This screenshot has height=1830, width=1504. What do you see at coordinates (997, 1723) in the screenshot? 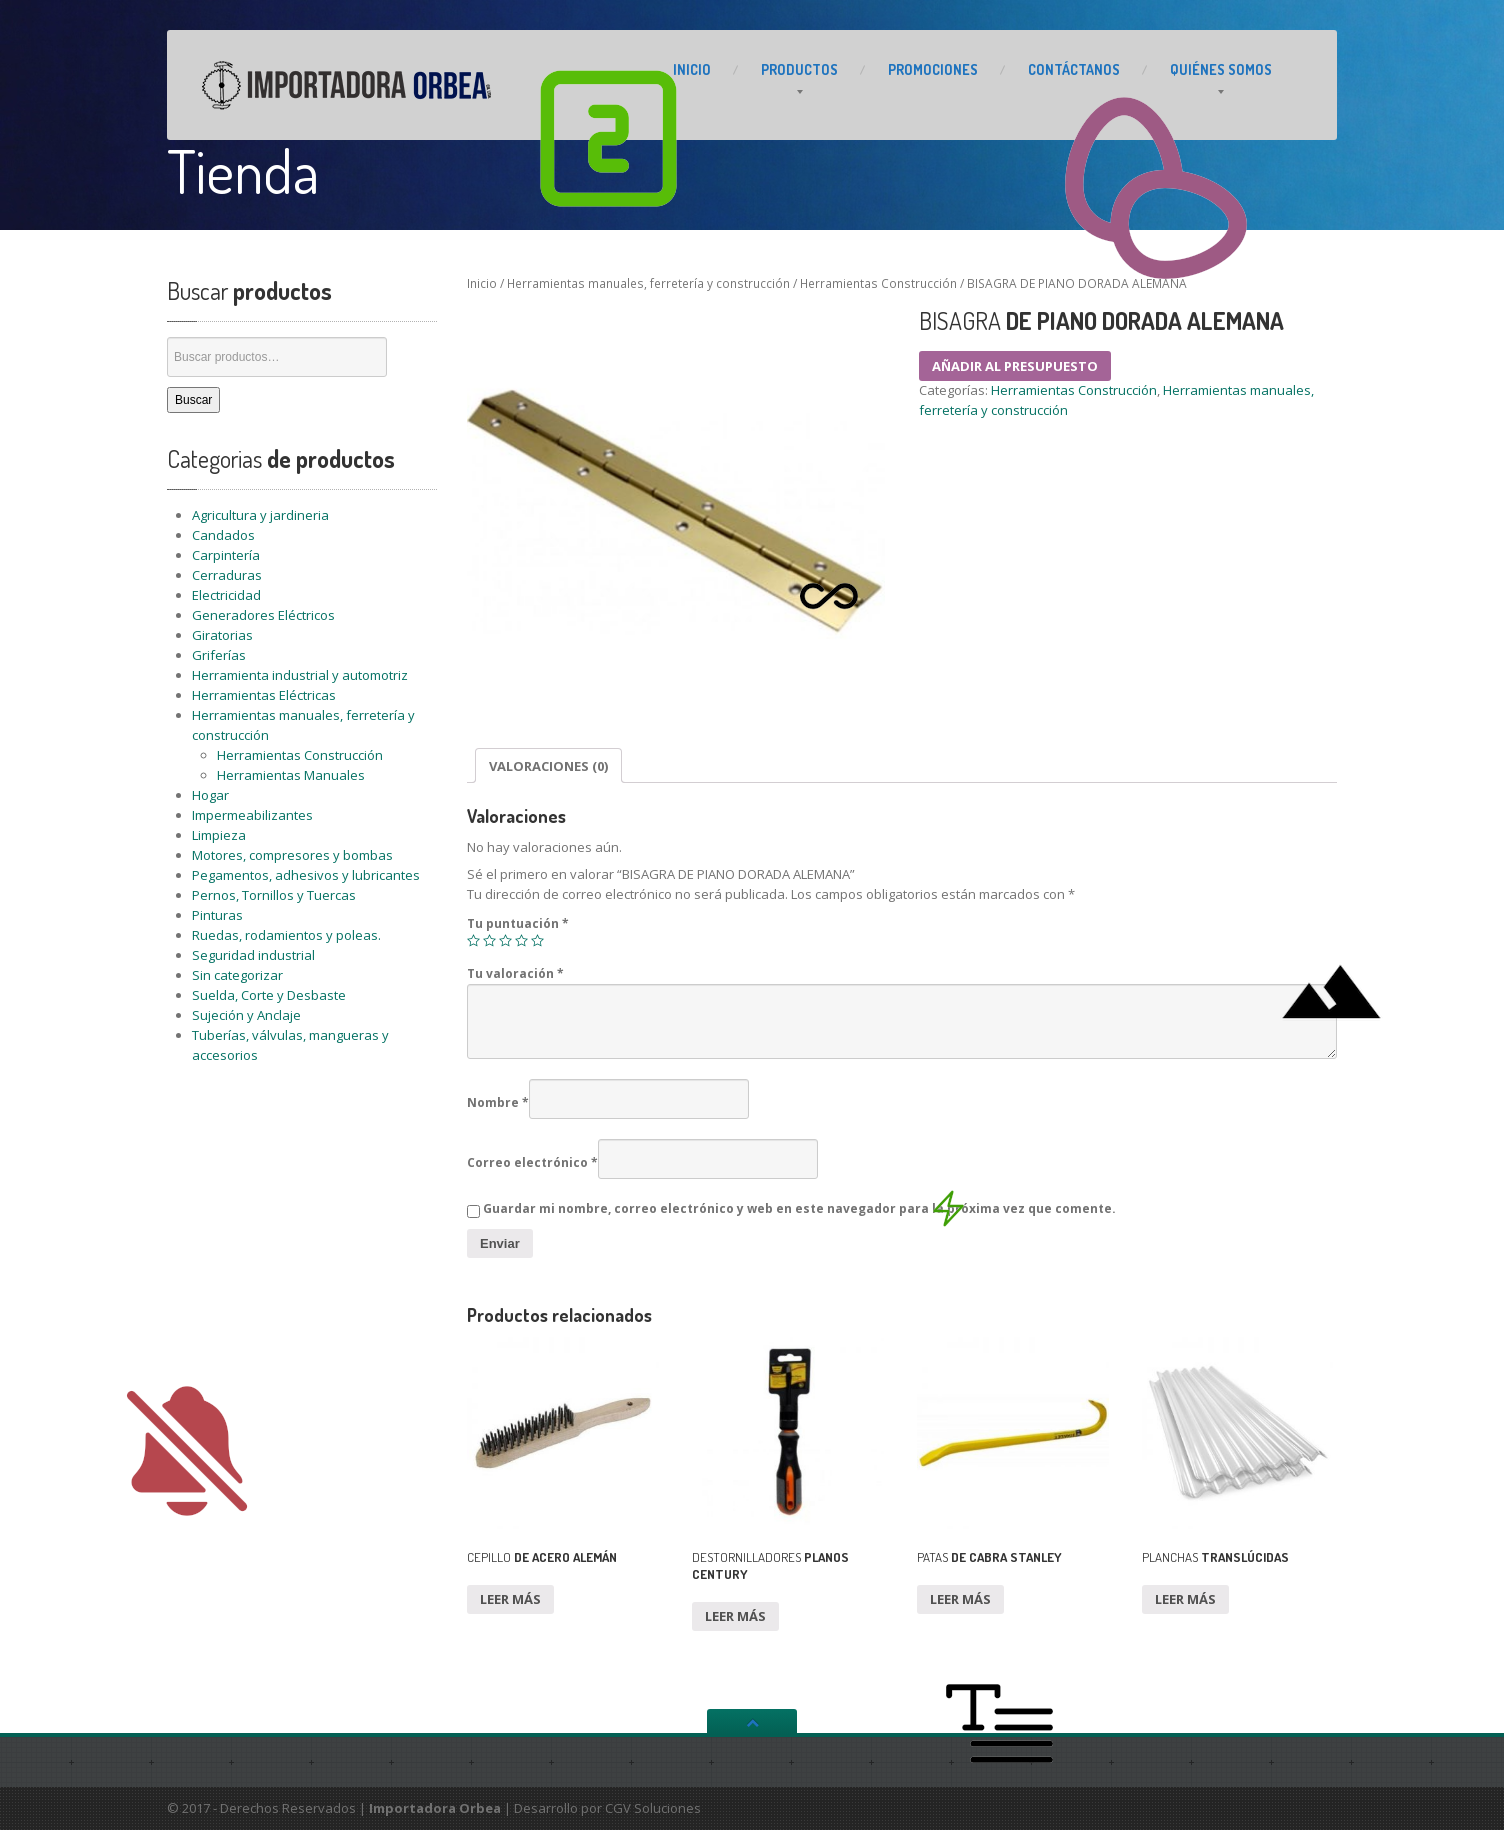
I see `read articles from the new york times` at bounding box center [997, 1723].